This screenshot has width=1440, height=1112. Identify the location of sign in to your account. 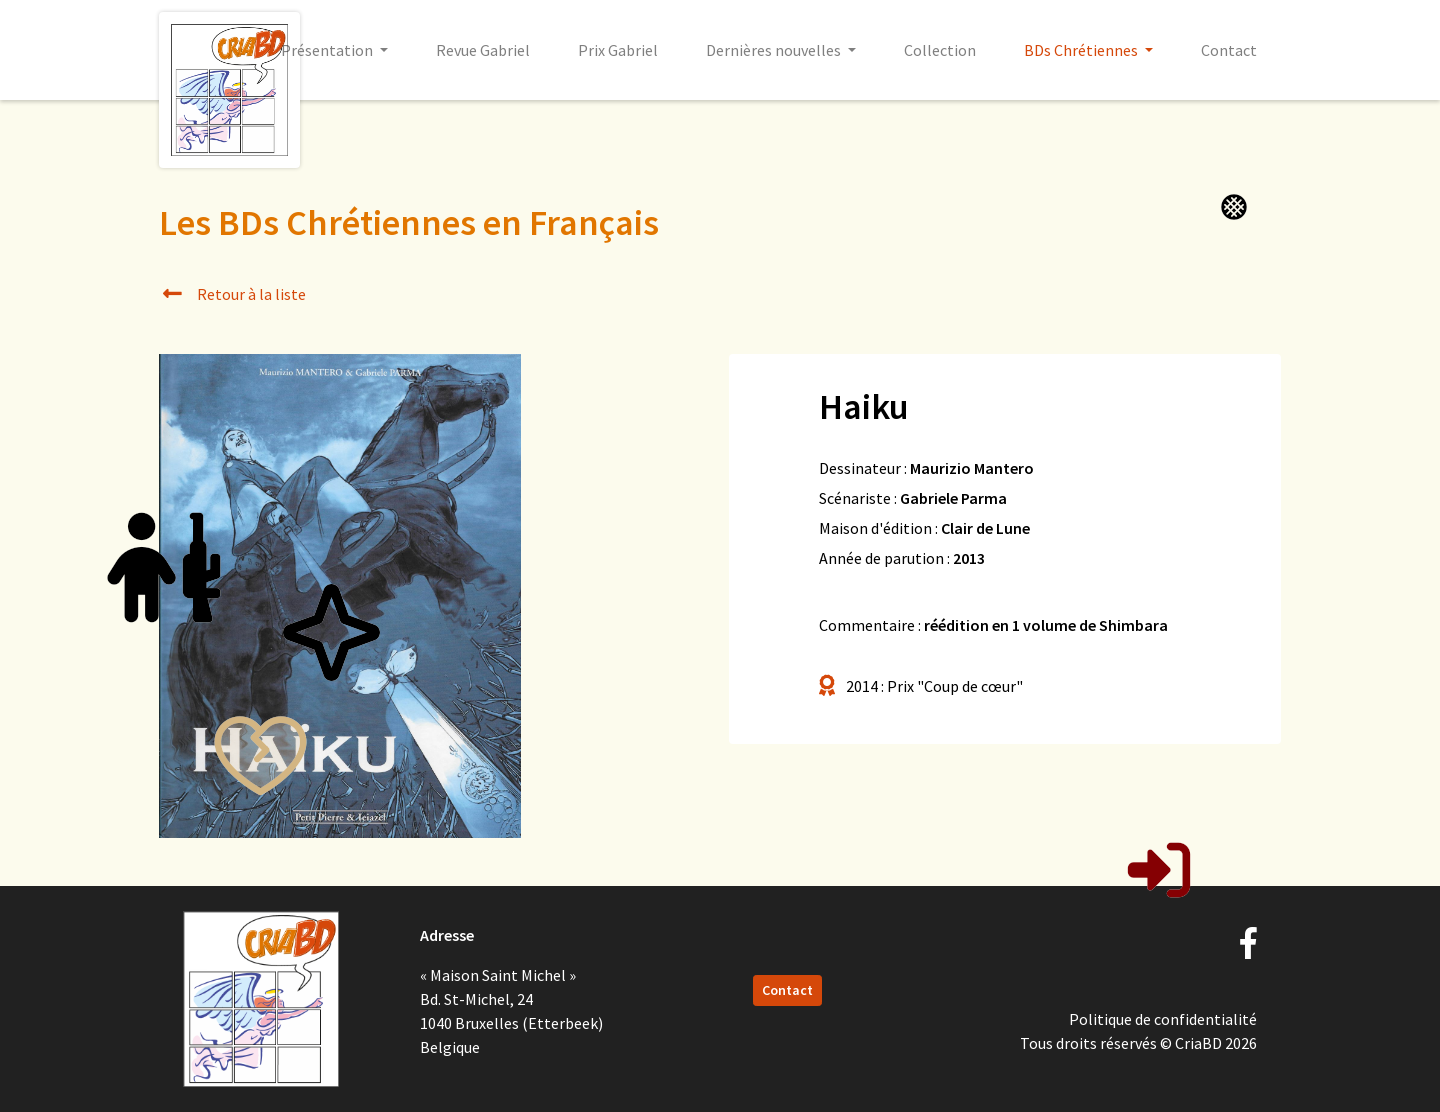
(1159, 870).